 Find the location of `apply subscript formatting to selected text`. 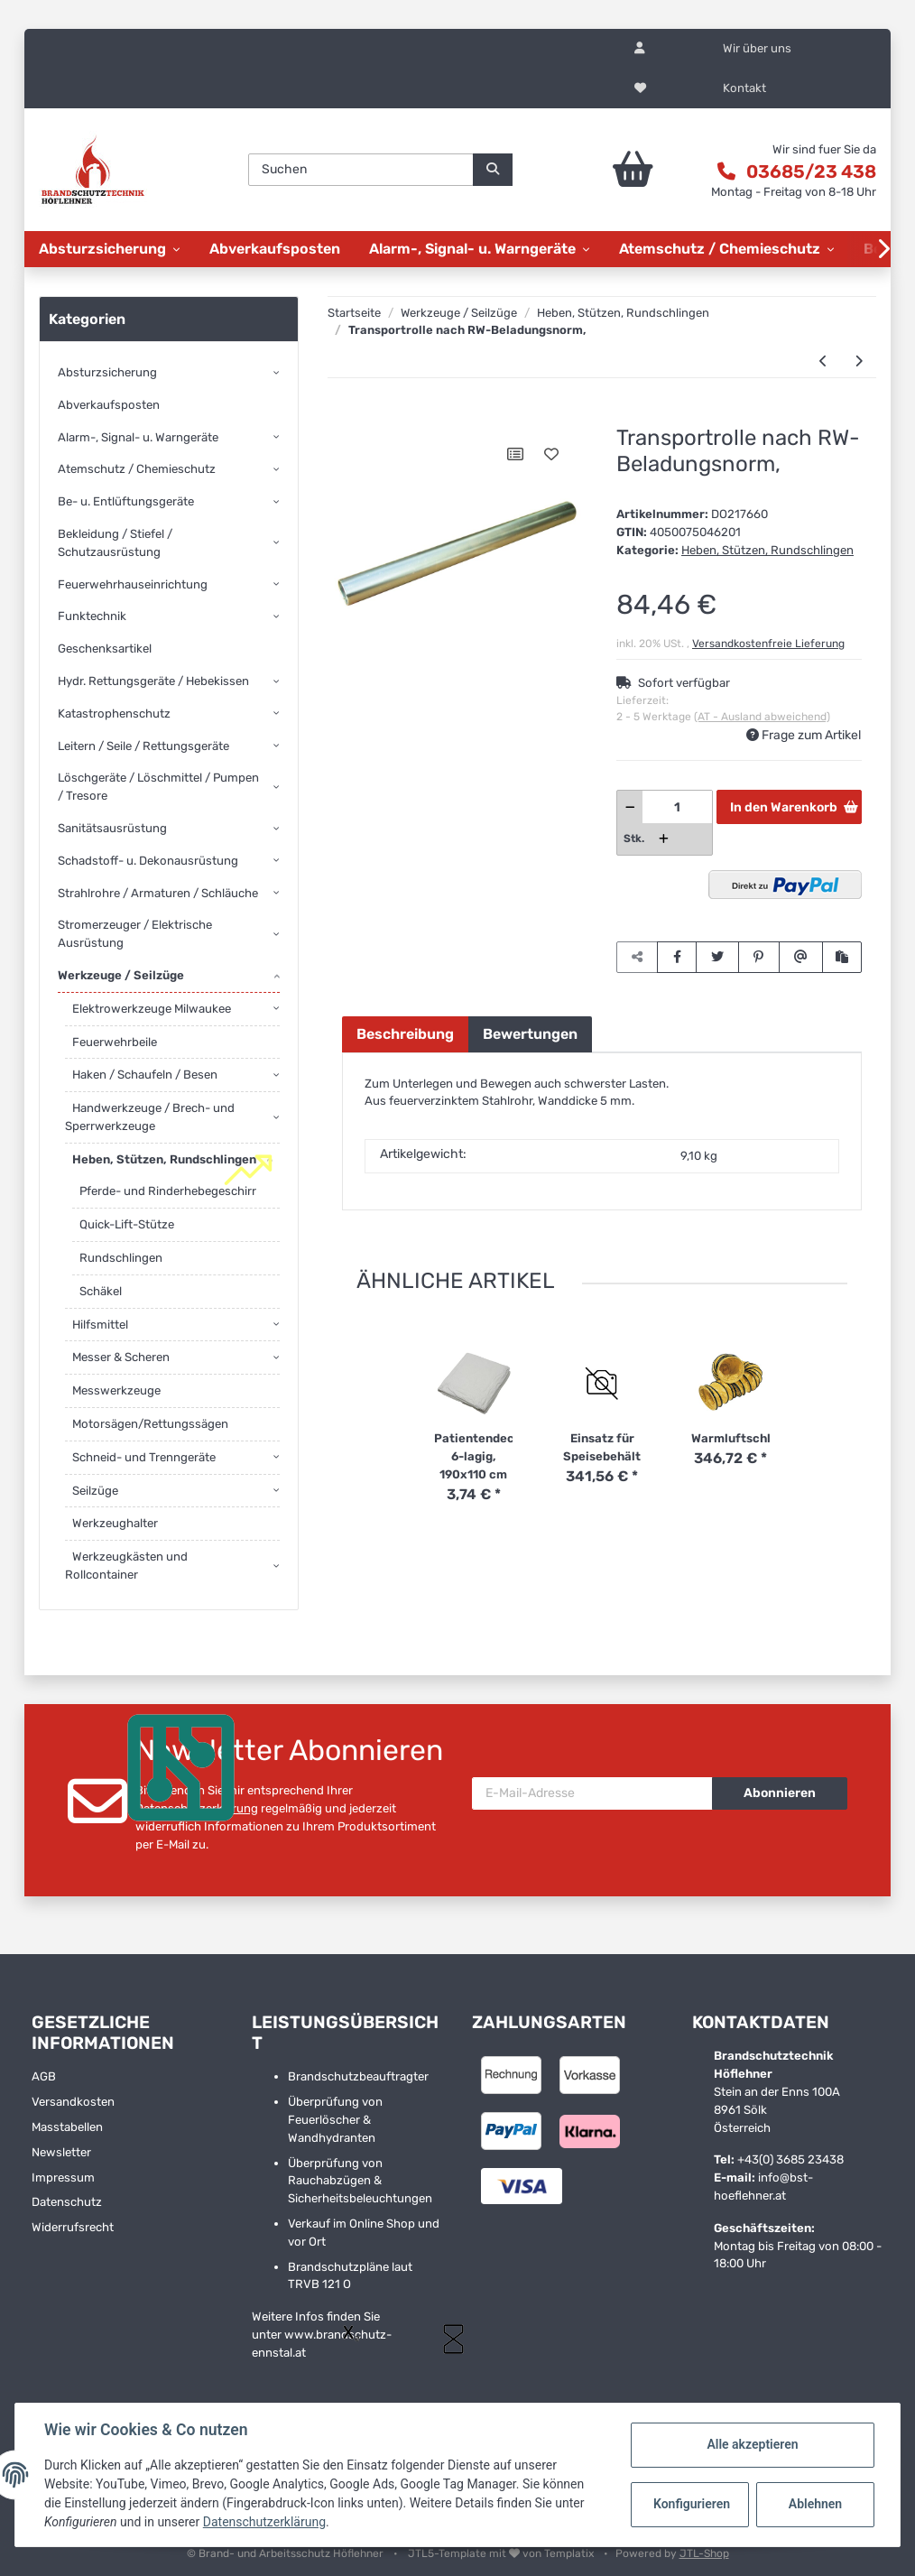

apply subscript formatting to selected text is located at coordinates (348, 2333).